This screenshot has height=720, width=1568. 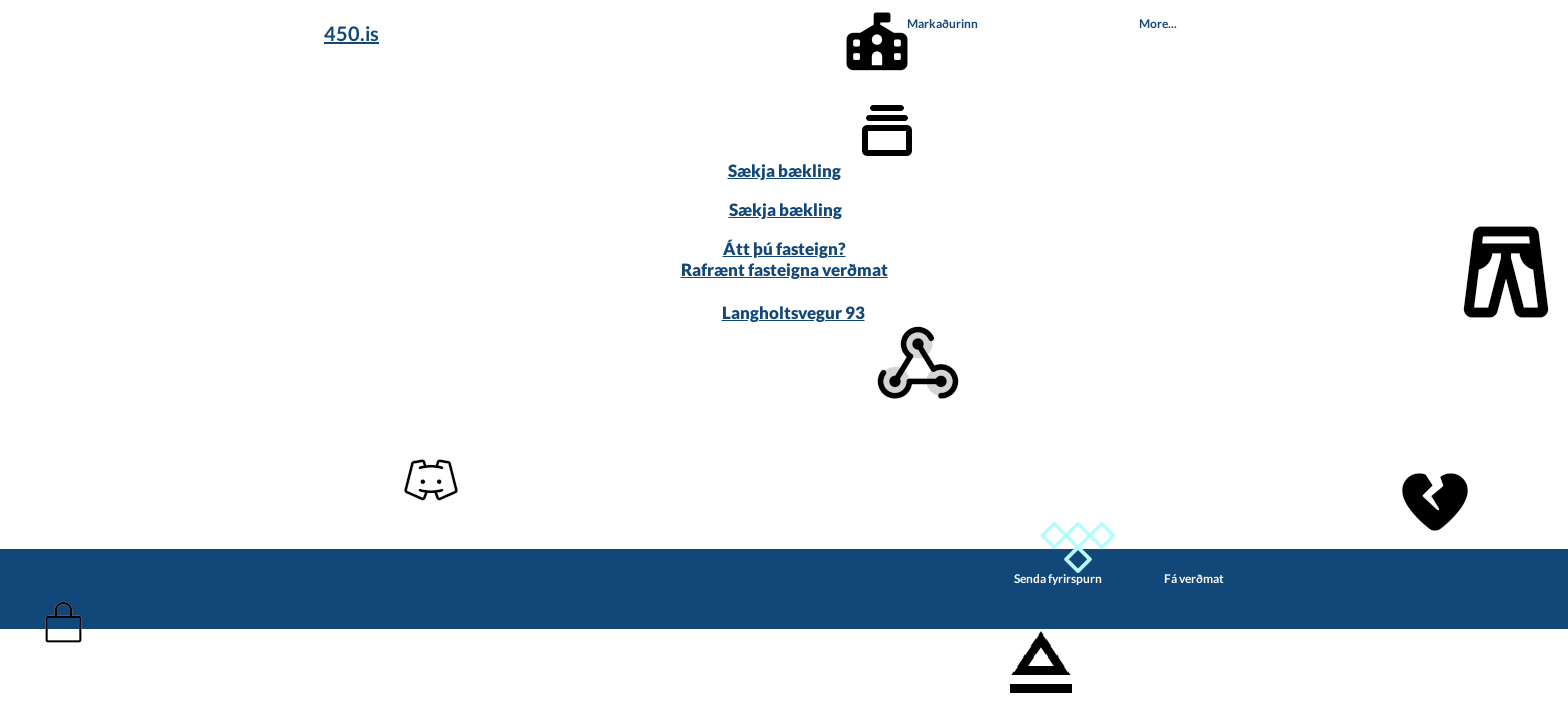 I want to click on open the Tidal music streaming app, so click(x=1078, y=545).